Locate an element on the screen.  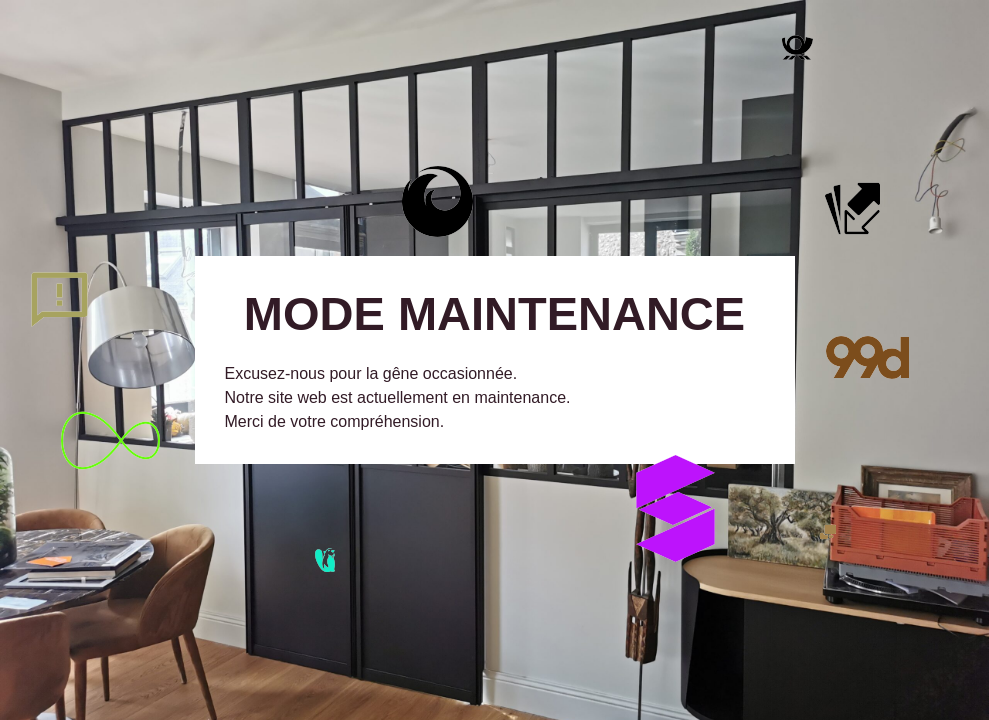
virgin media brand logo is located at coordinates (110, 440).